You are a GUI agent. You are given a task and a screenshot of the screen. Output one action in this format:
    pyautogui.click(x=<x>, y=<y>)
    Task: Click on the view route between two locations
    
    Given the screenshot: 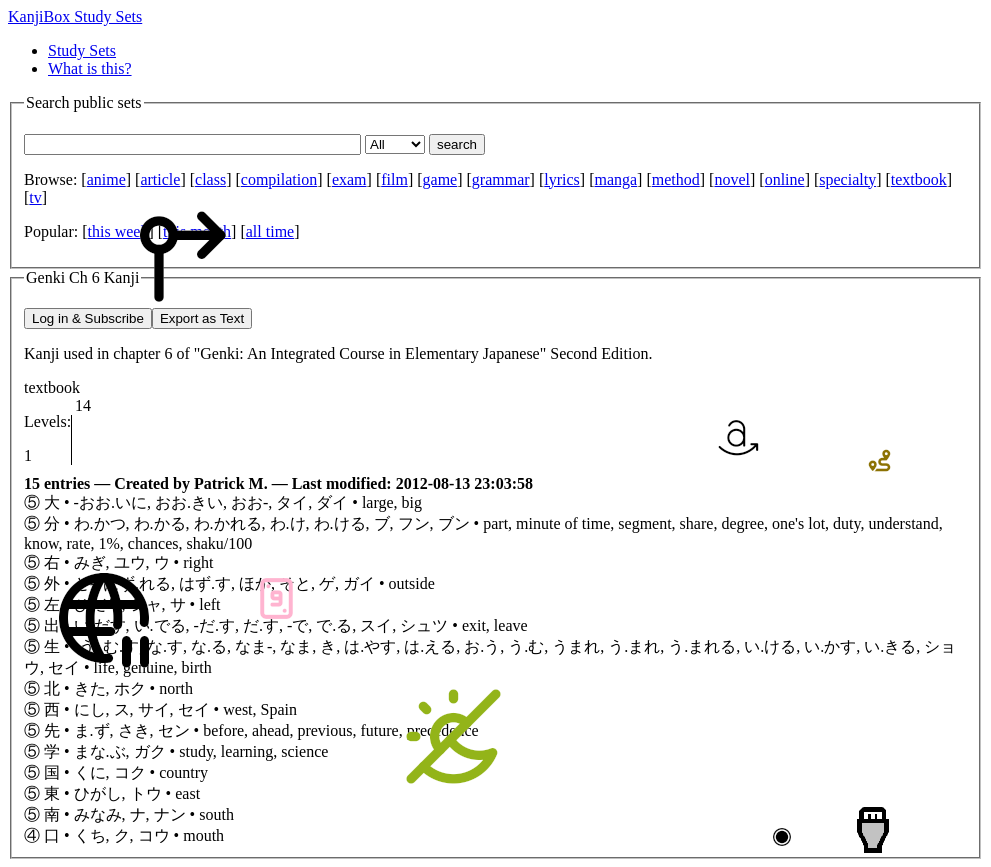 What is the action you would take?
    pyautogui.click(x=879, y=460)
    